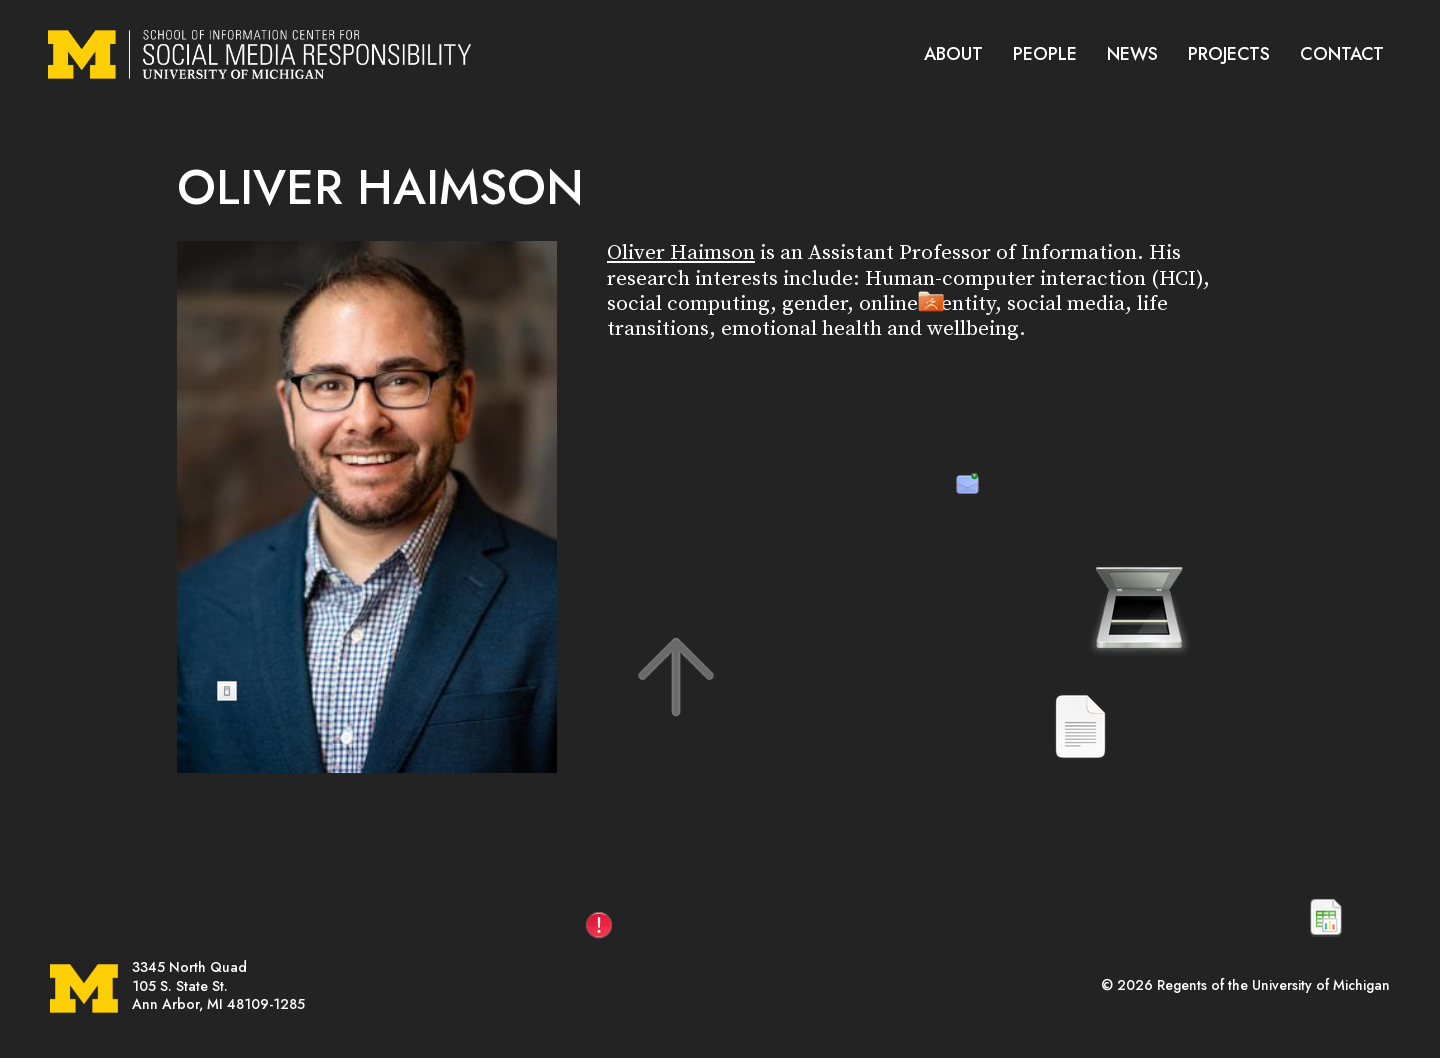 Image resolution: width=1440 pixels, height=1058 pixels. Describe the element at coordinates (931, 302) in the screenshot. I see `open zbrush project files folder` at that location.